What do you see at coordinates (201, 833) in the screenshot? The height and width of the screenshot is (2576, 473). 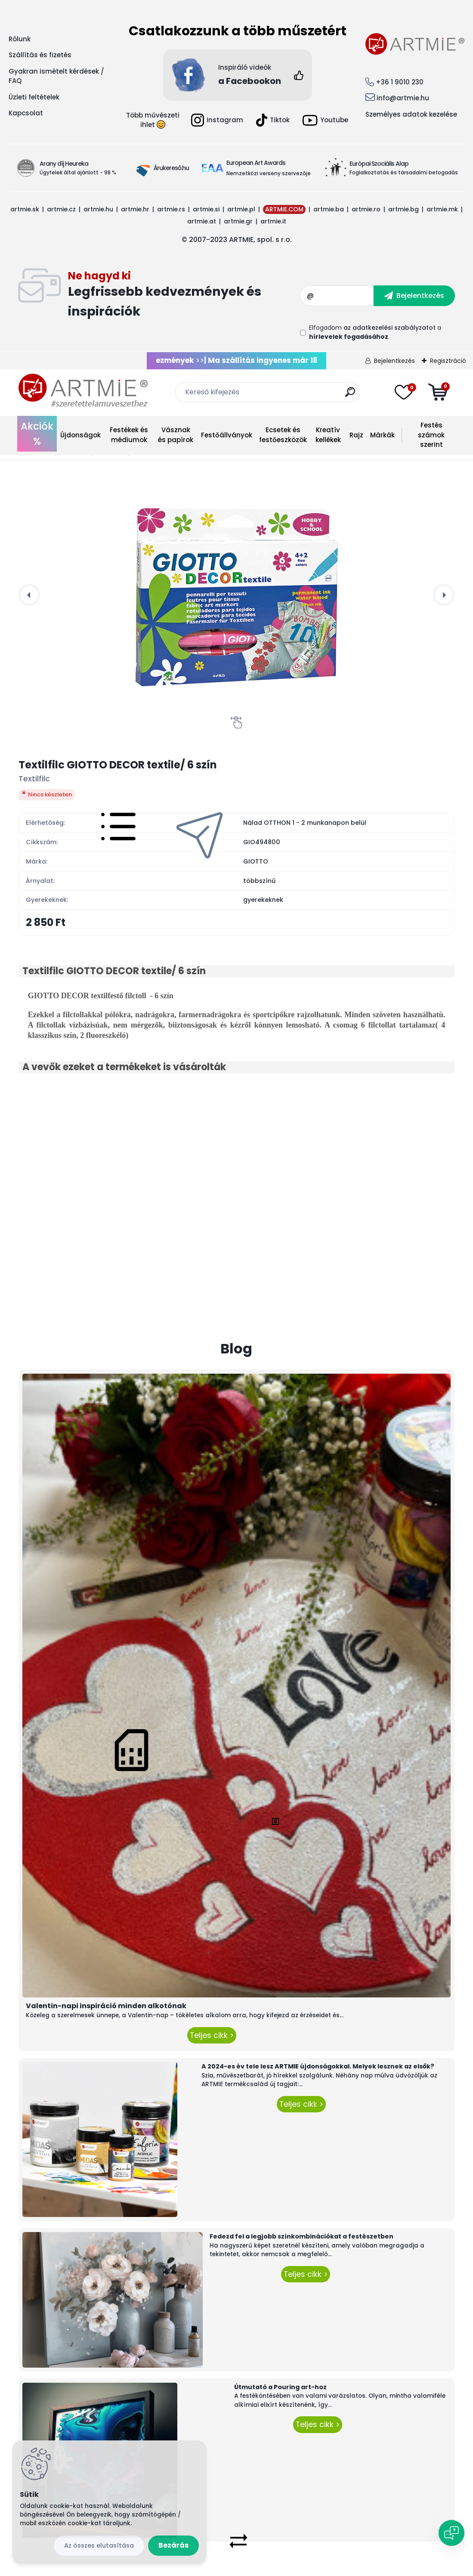 I see `send a message` at bounding box center [201, 833].